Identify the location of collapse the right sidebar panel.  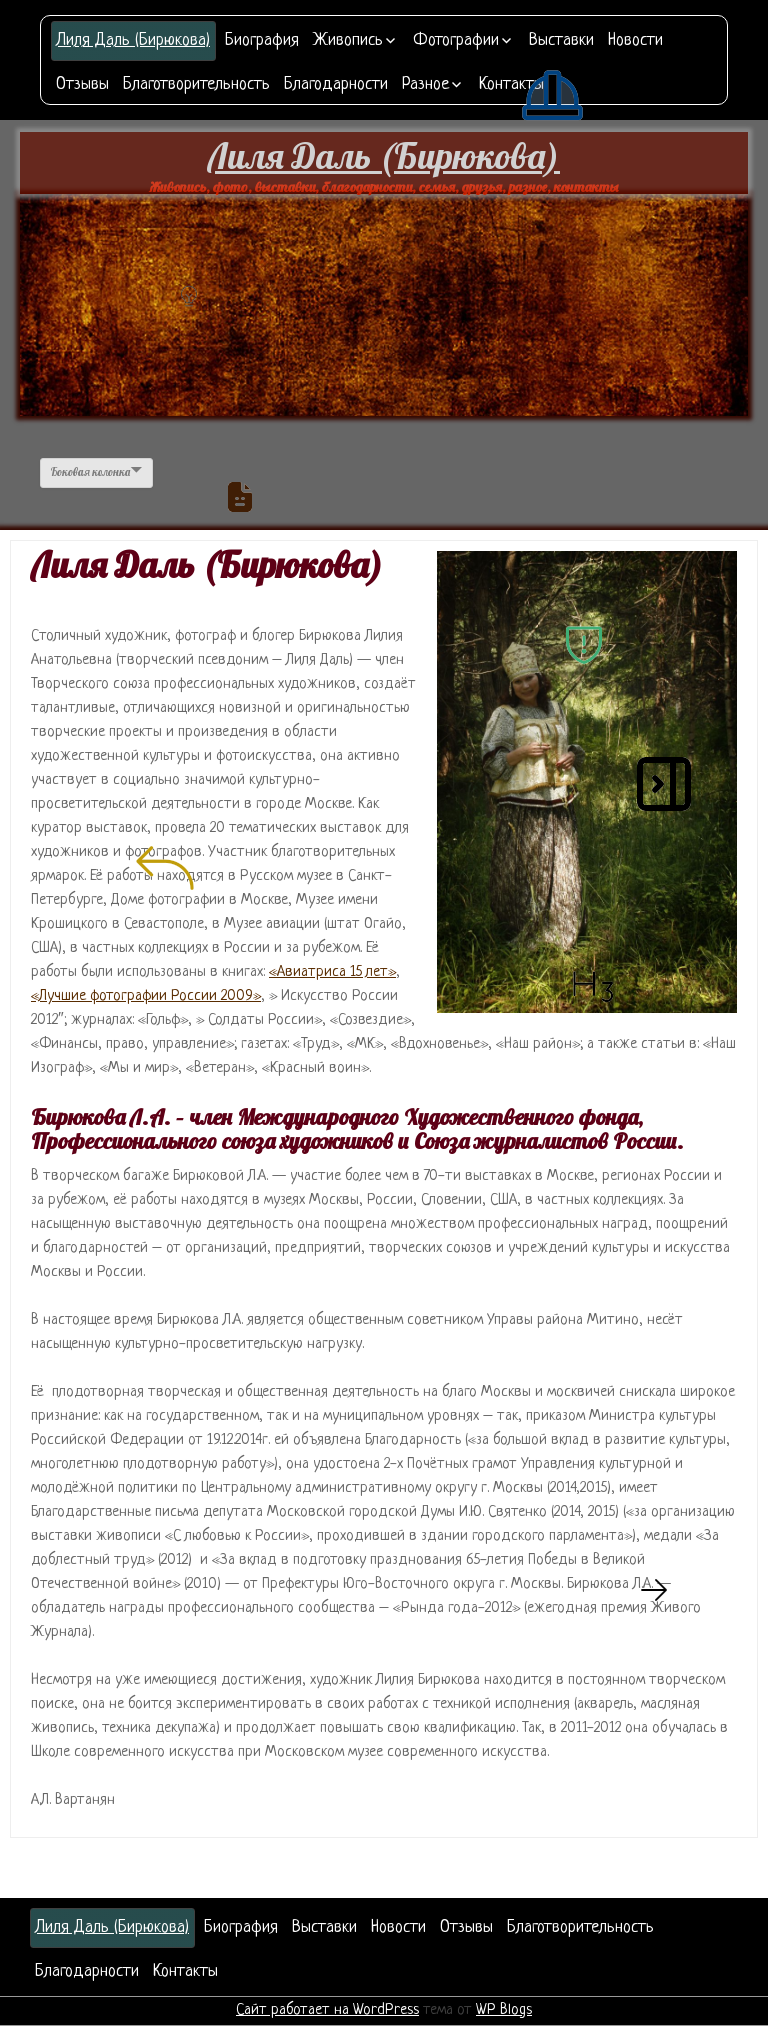
(664, 784).